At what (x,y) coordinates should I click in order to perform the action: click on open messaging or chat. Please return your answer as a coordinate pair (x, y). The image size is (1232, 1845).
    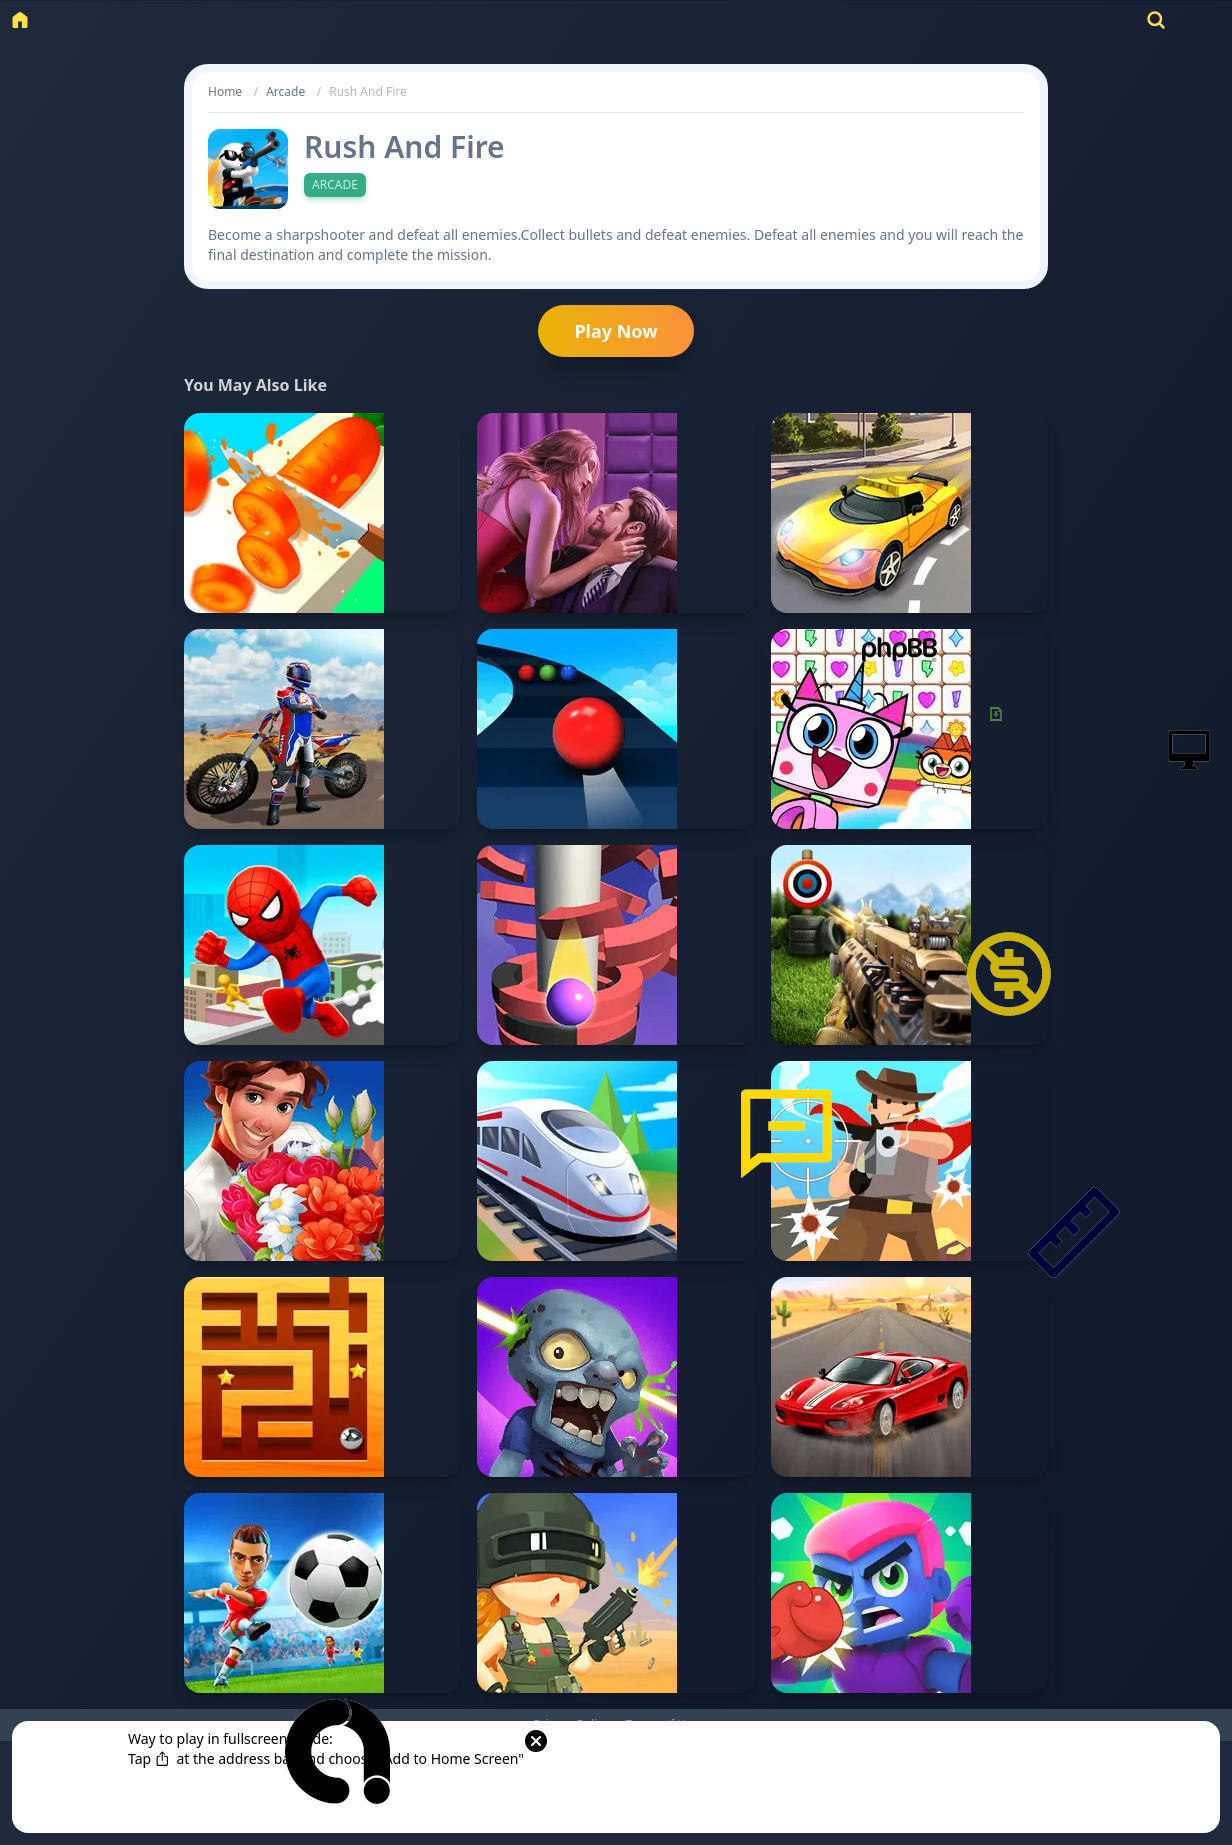
    Looking at the image, I should click on (786, 1130).